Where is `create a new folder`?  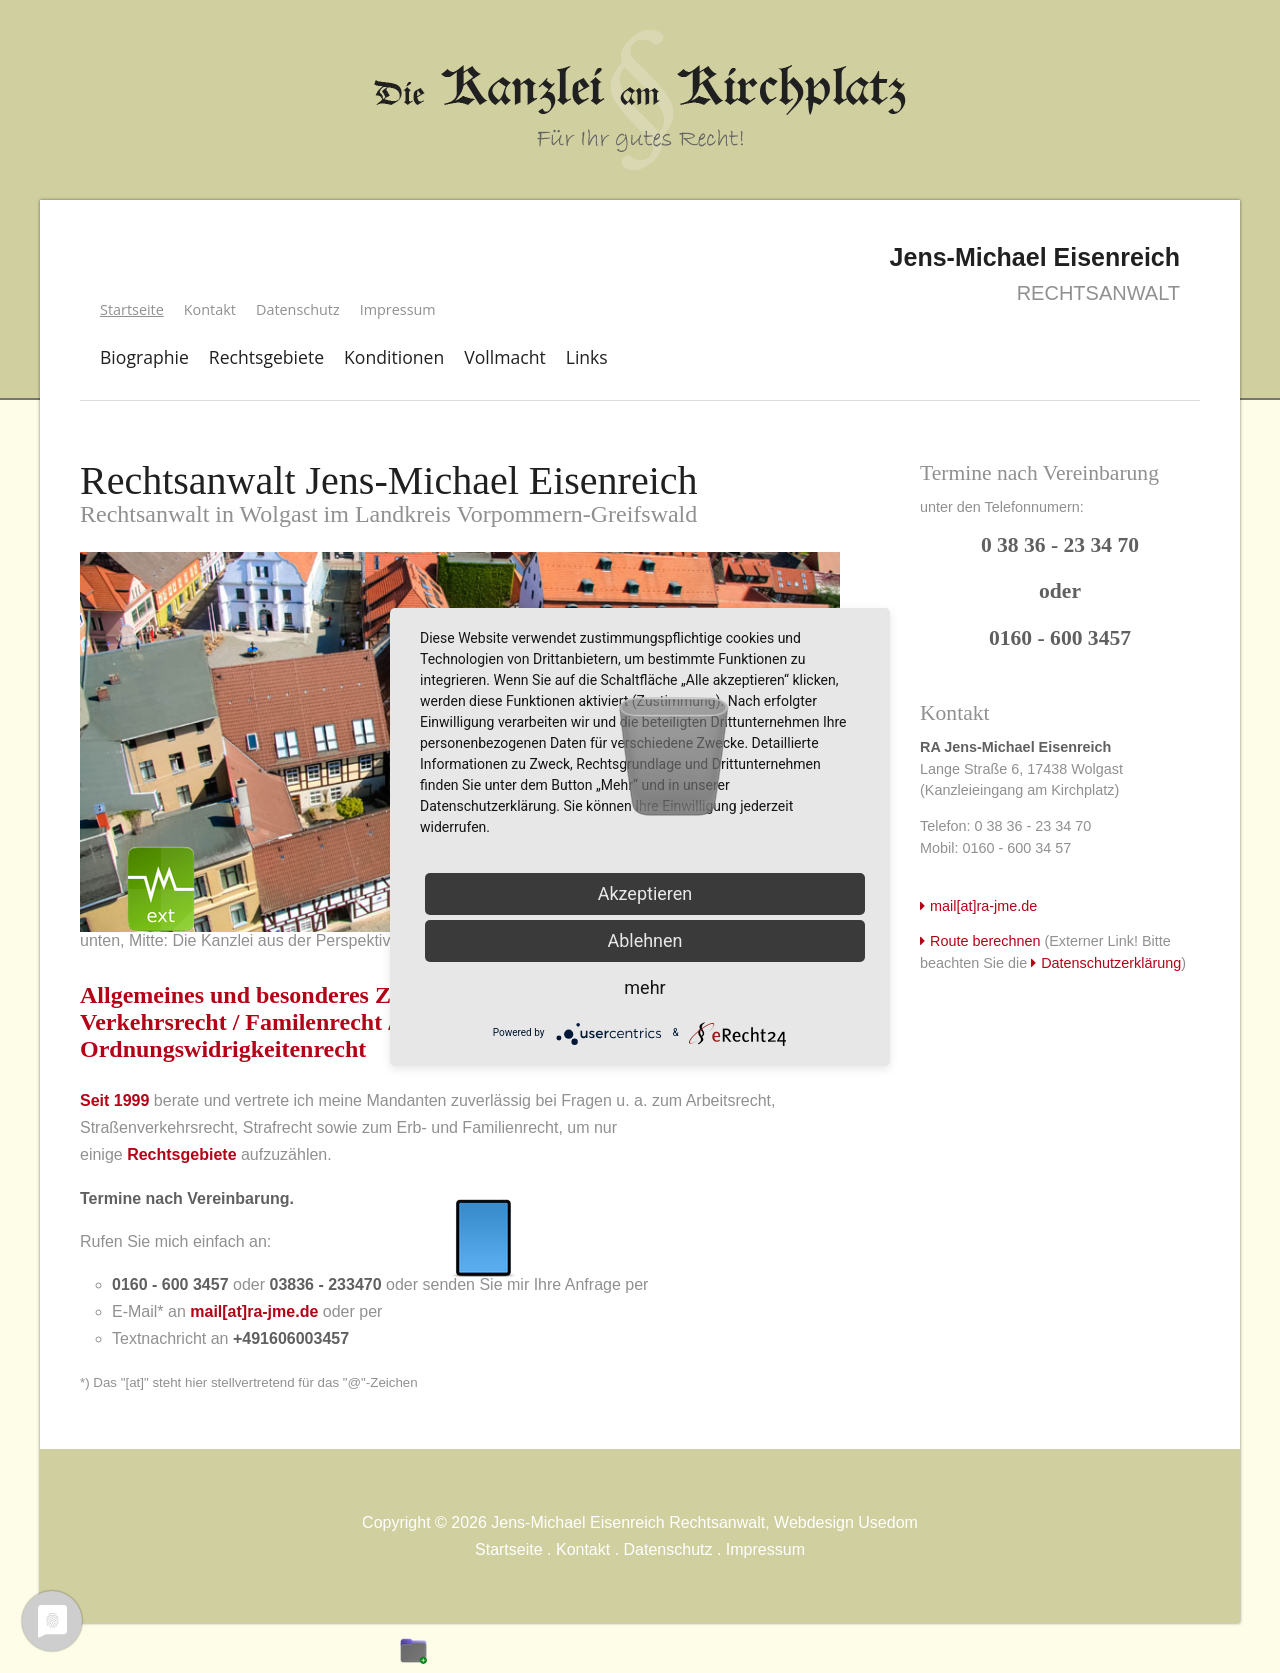 create a new folder is located at coordinates (413, 1650).